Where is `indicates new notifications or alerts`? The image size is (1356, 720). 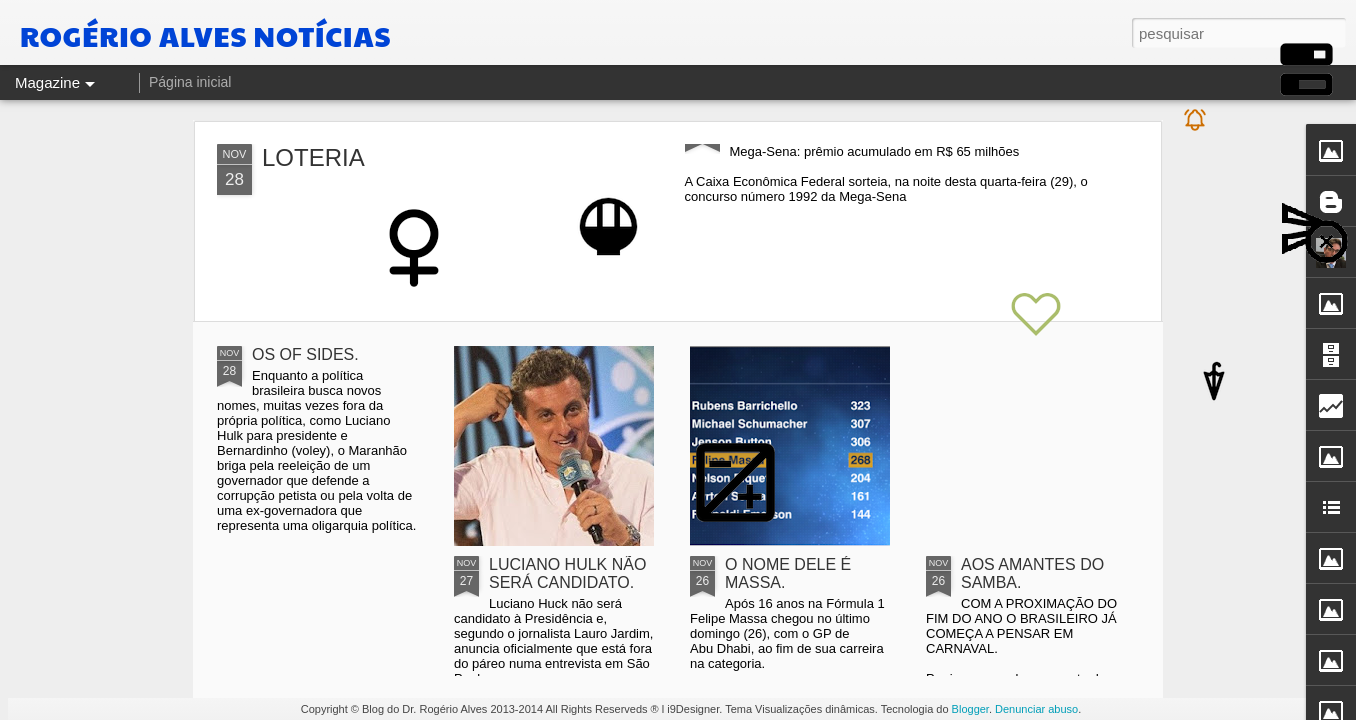 indicates new notifications or alerts is located at coordinates (1195, 120).